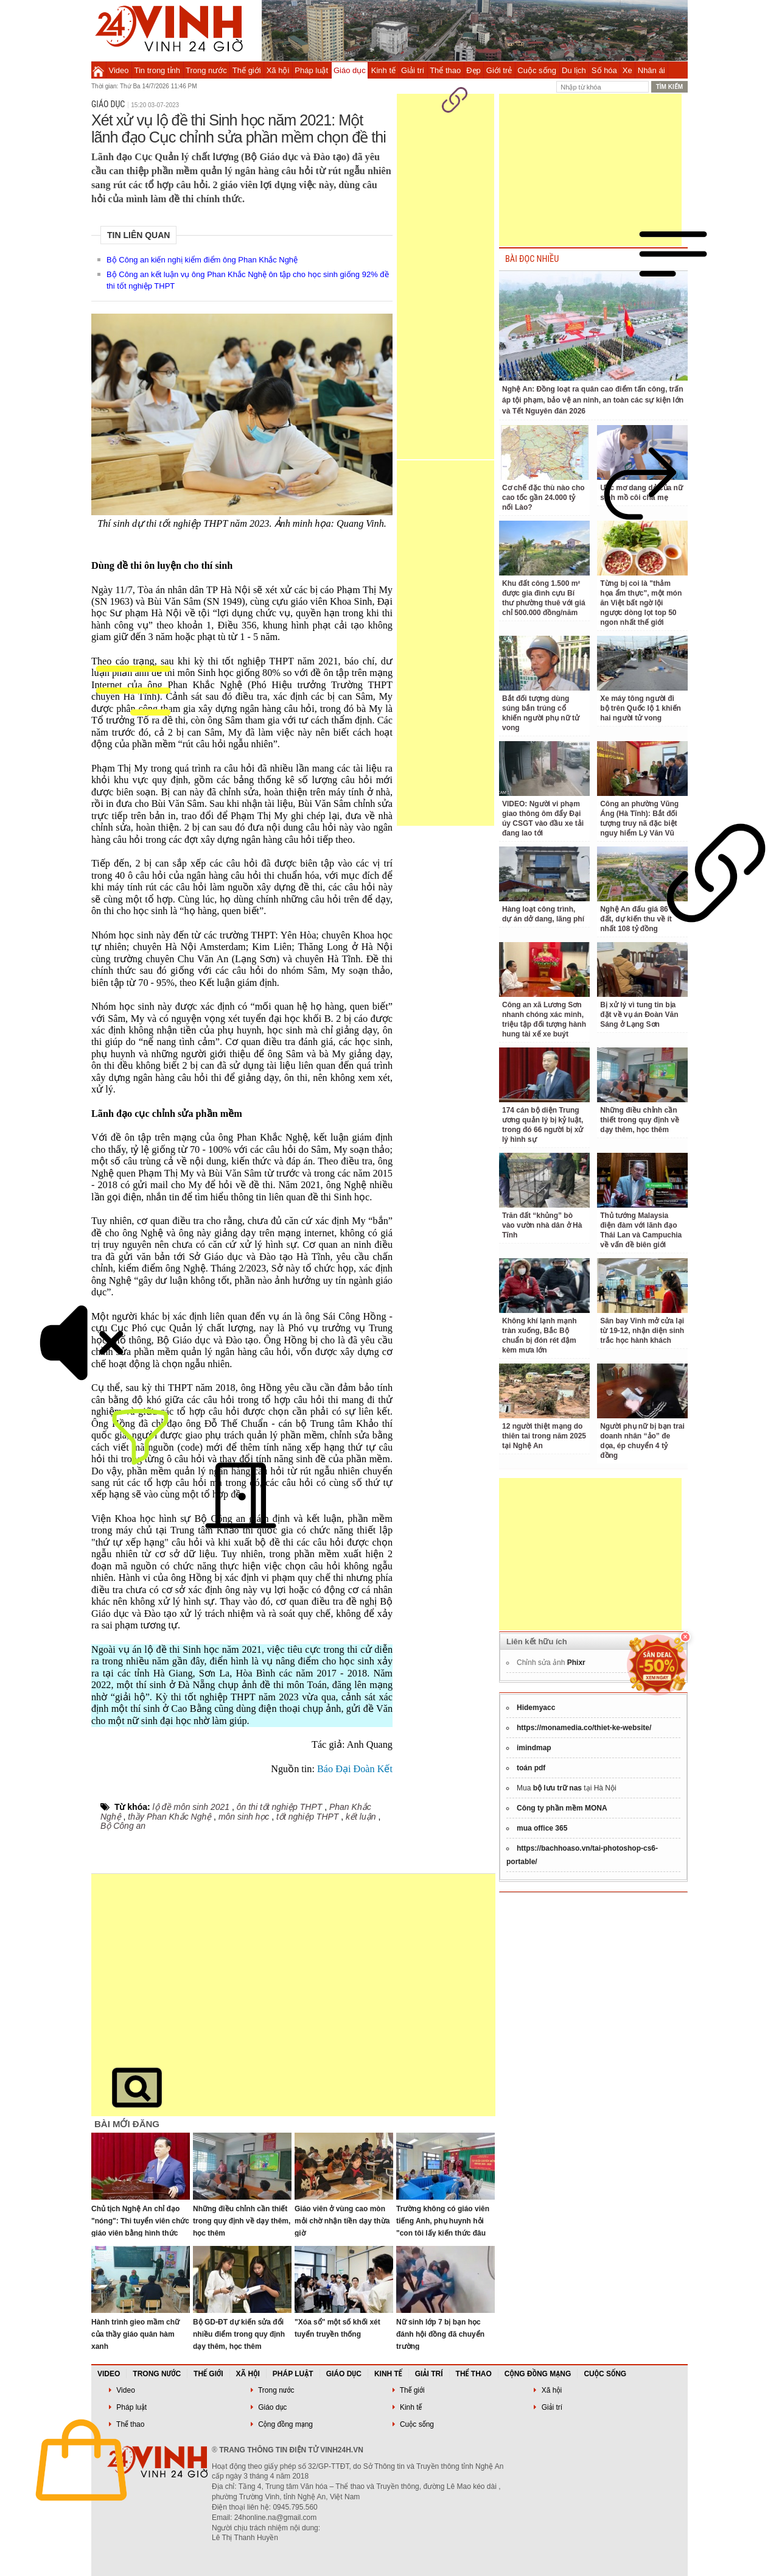  What do you see at coordinates (133, 691) in the screenshot?
I see `open navigation menu` at bounding box center [133, 691].